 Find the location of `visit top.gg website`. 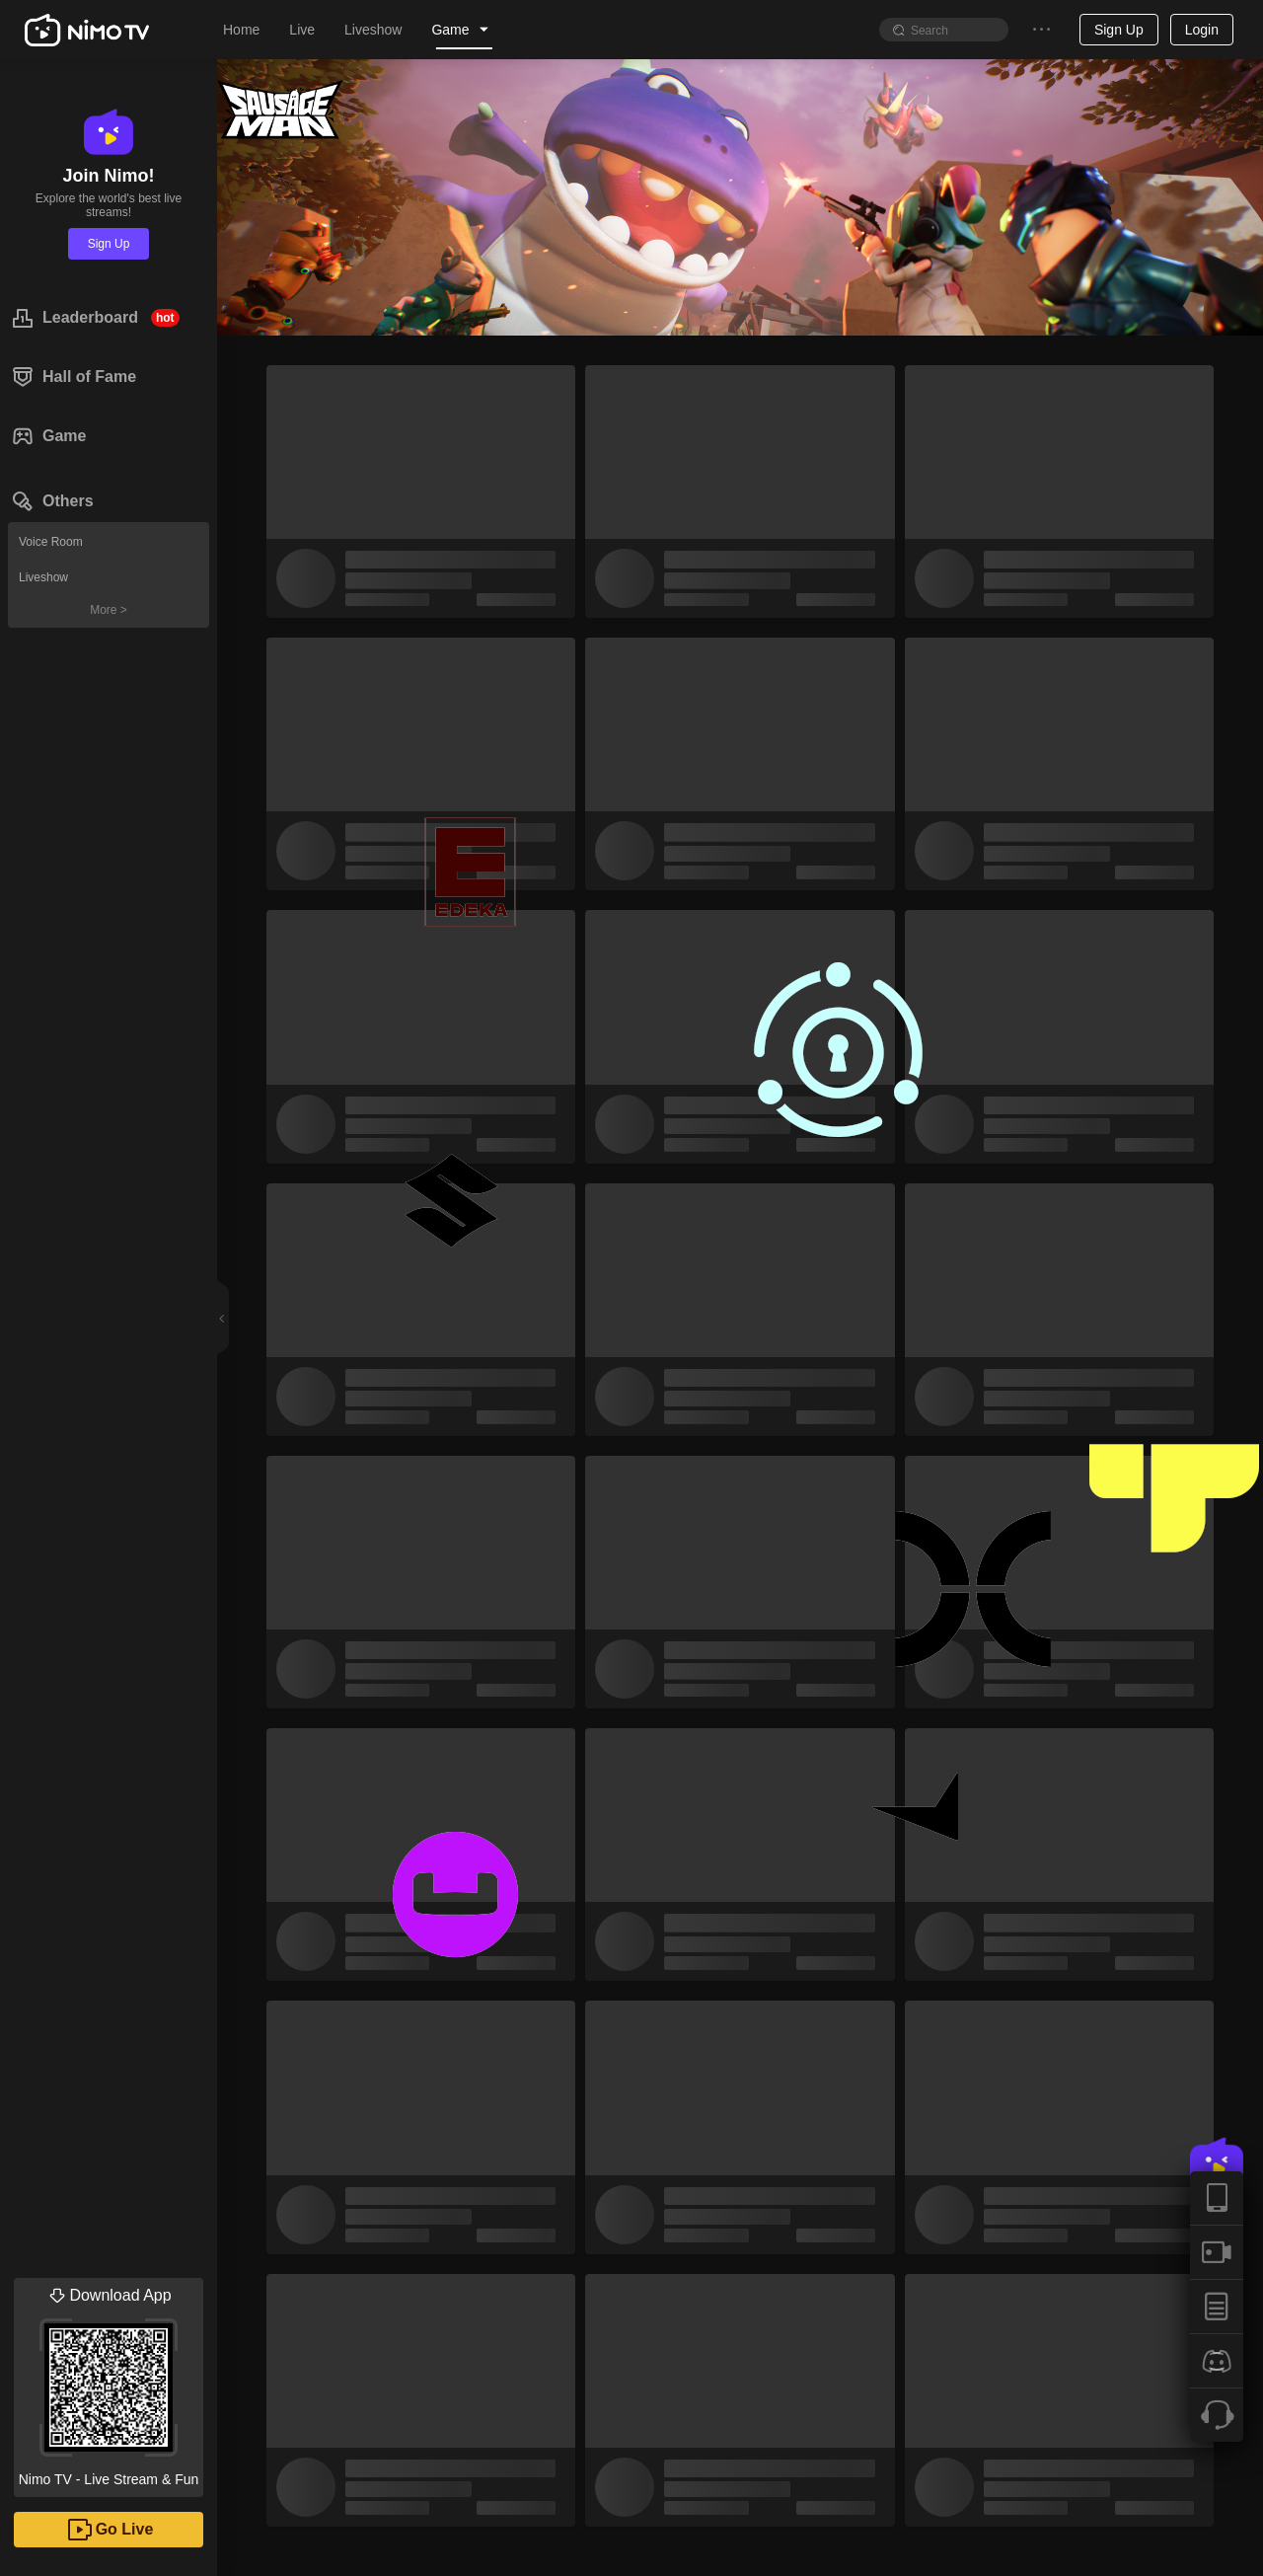

visit top.gg website is located at coordinates (1174, 1498).